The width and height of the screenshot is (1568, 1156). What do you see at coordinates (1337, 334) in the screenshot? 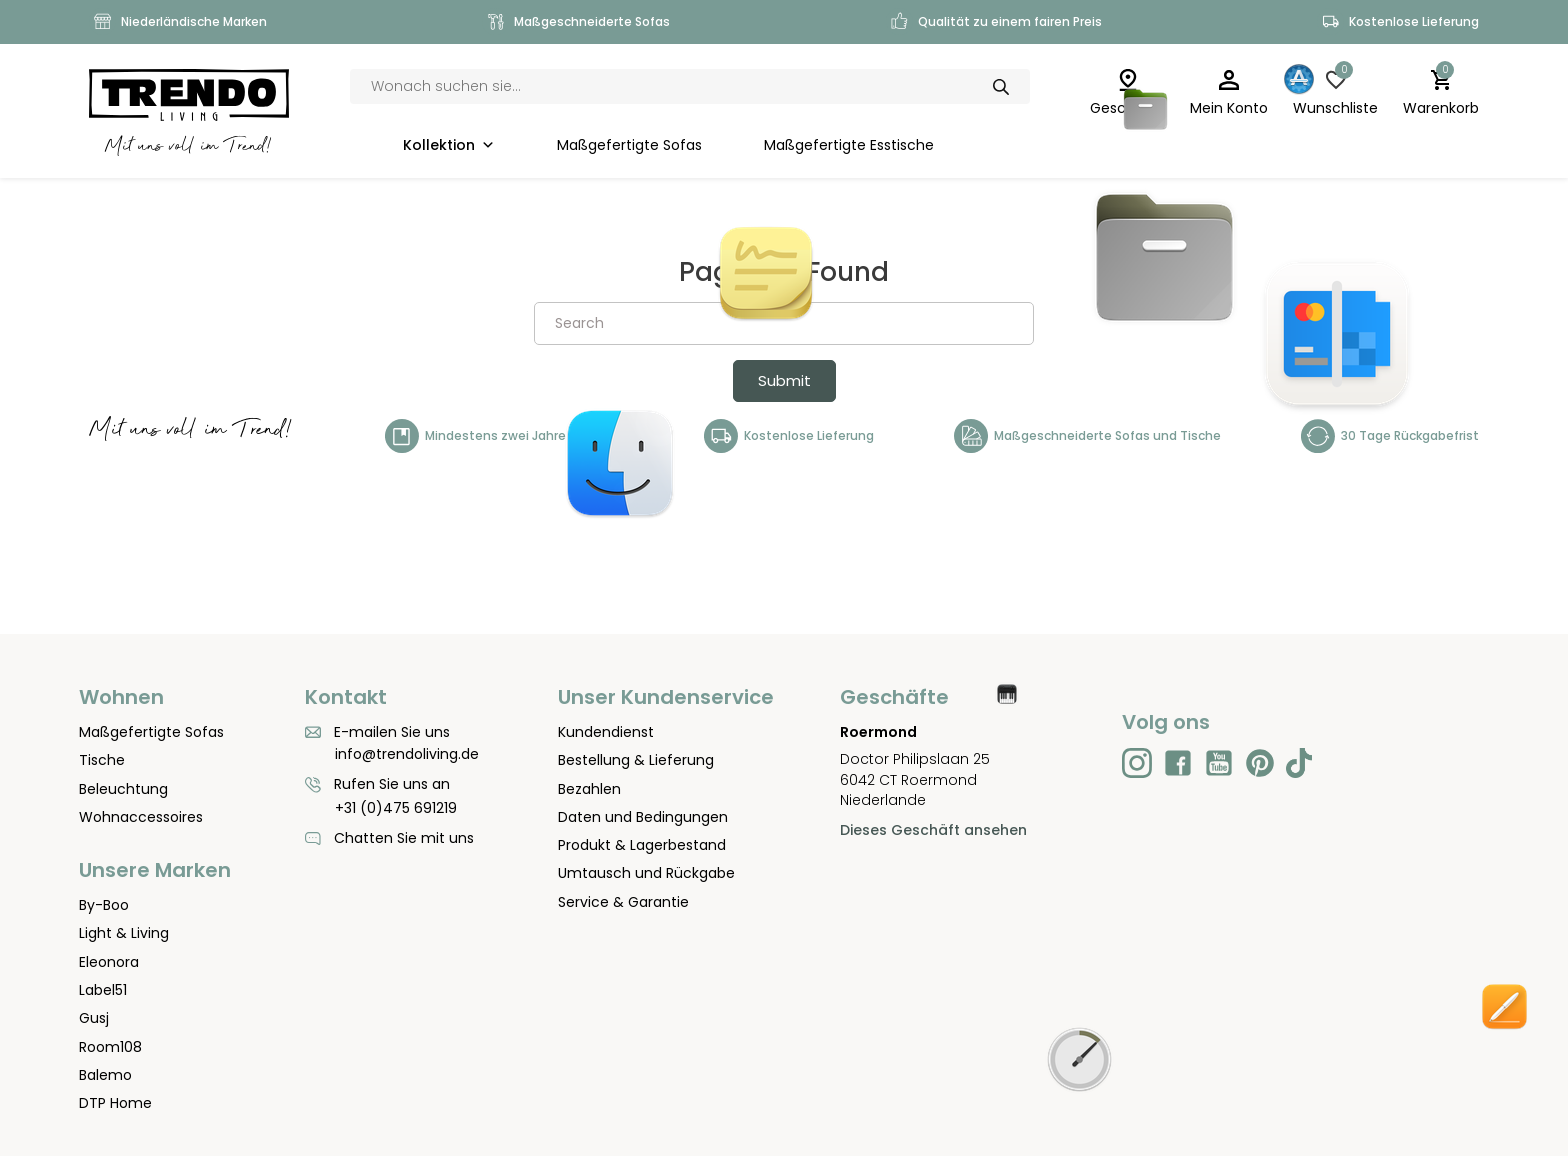
I see `open obfuscate app for redacting sensitive information` at bounding box center [1337, 334].